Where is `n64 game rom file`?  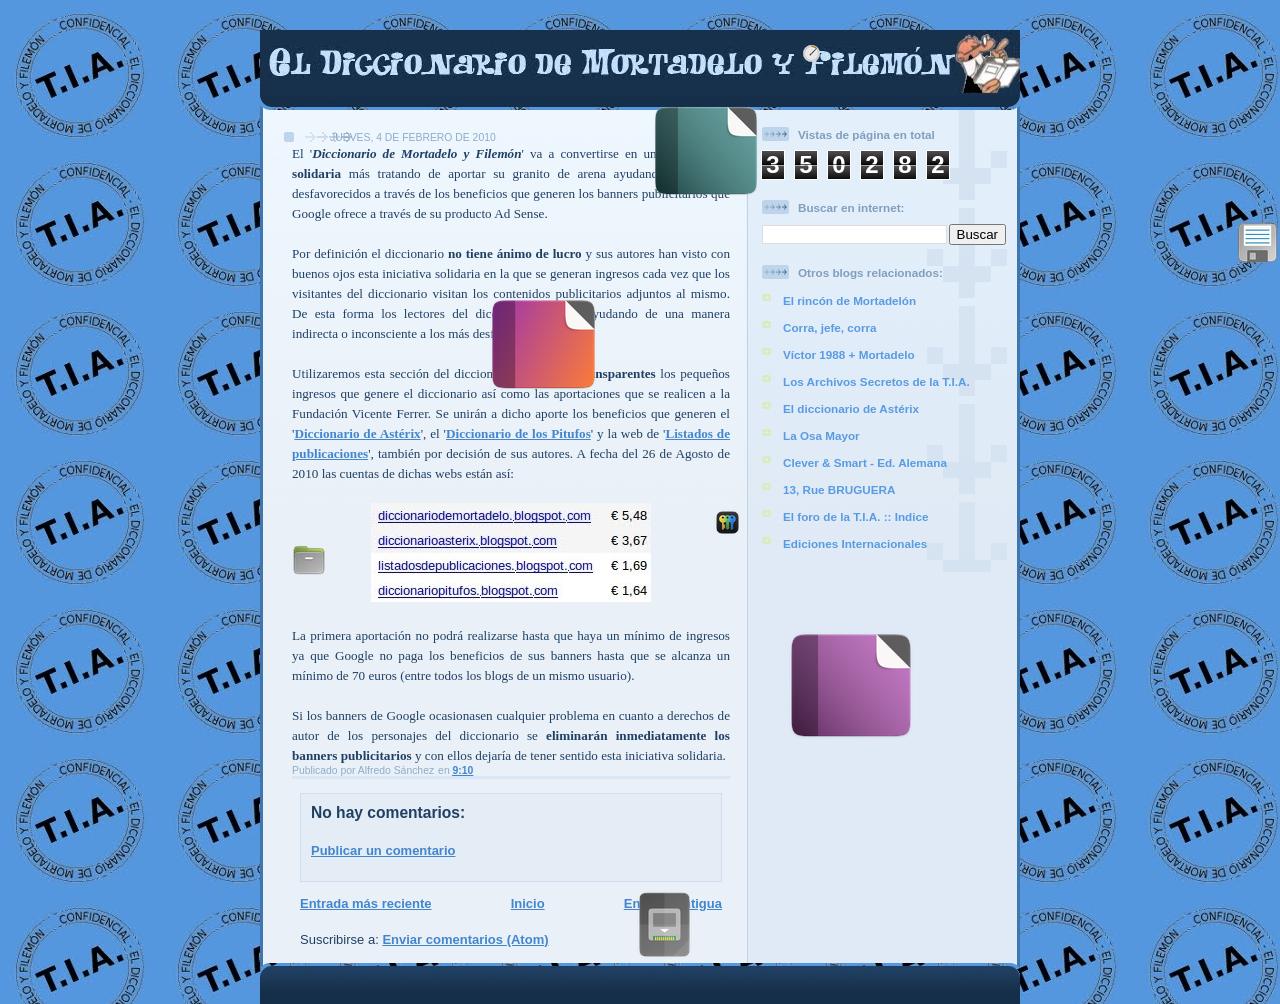
n64 game rom file is located at coordinates (664, 924).